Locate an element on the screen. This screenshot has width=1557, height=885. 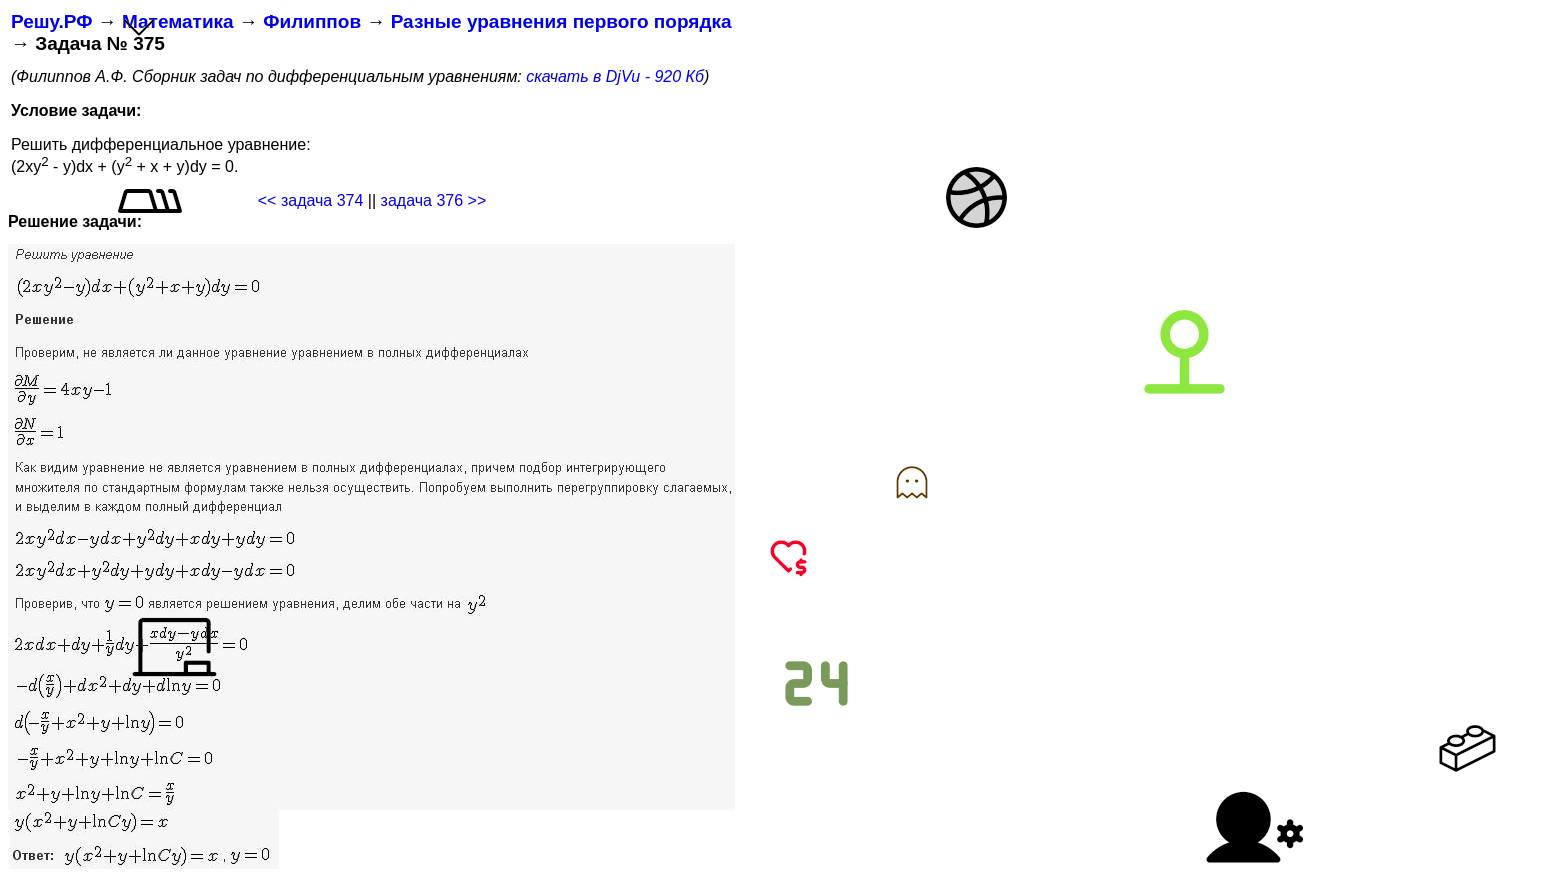
visit dribbble profile or portfolio is located at coordinates (976, 197).